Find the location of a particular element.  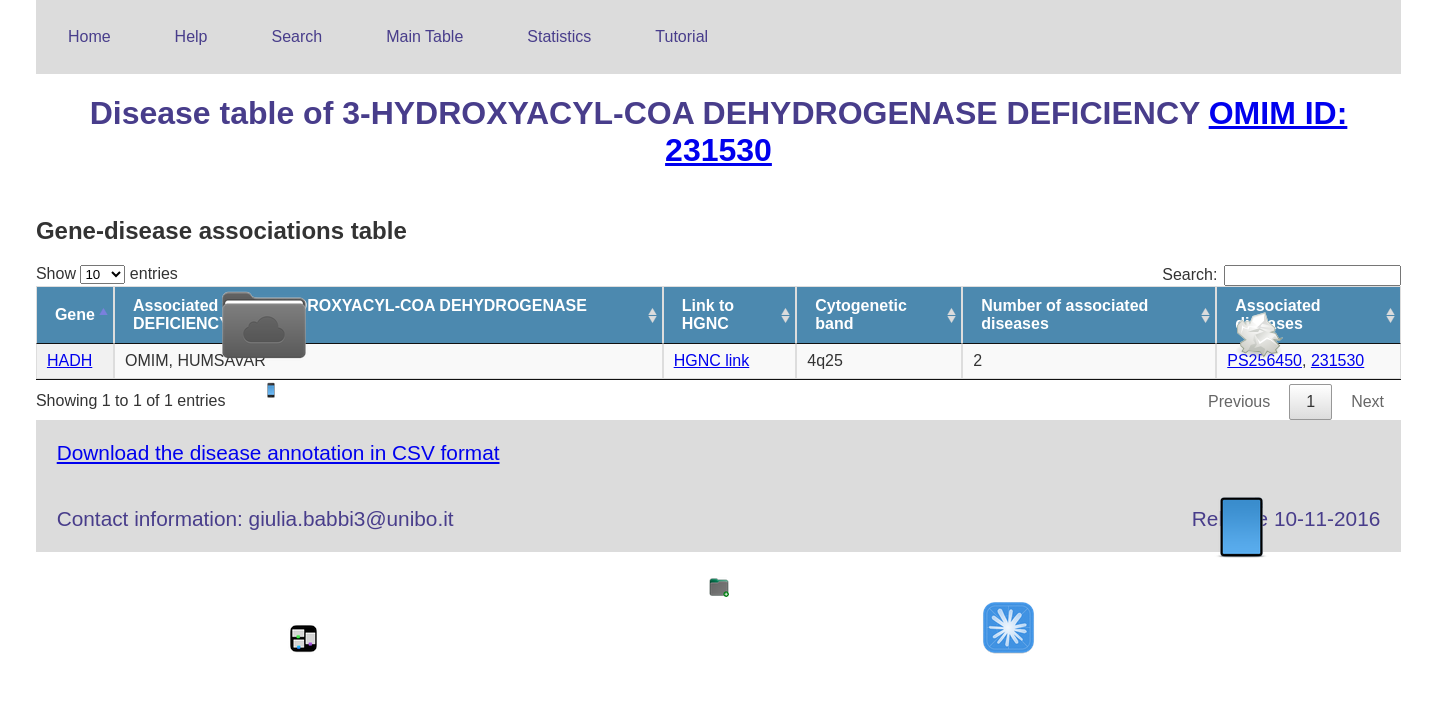

indicates a connected iPhone device is located at coordinates (271, 390).